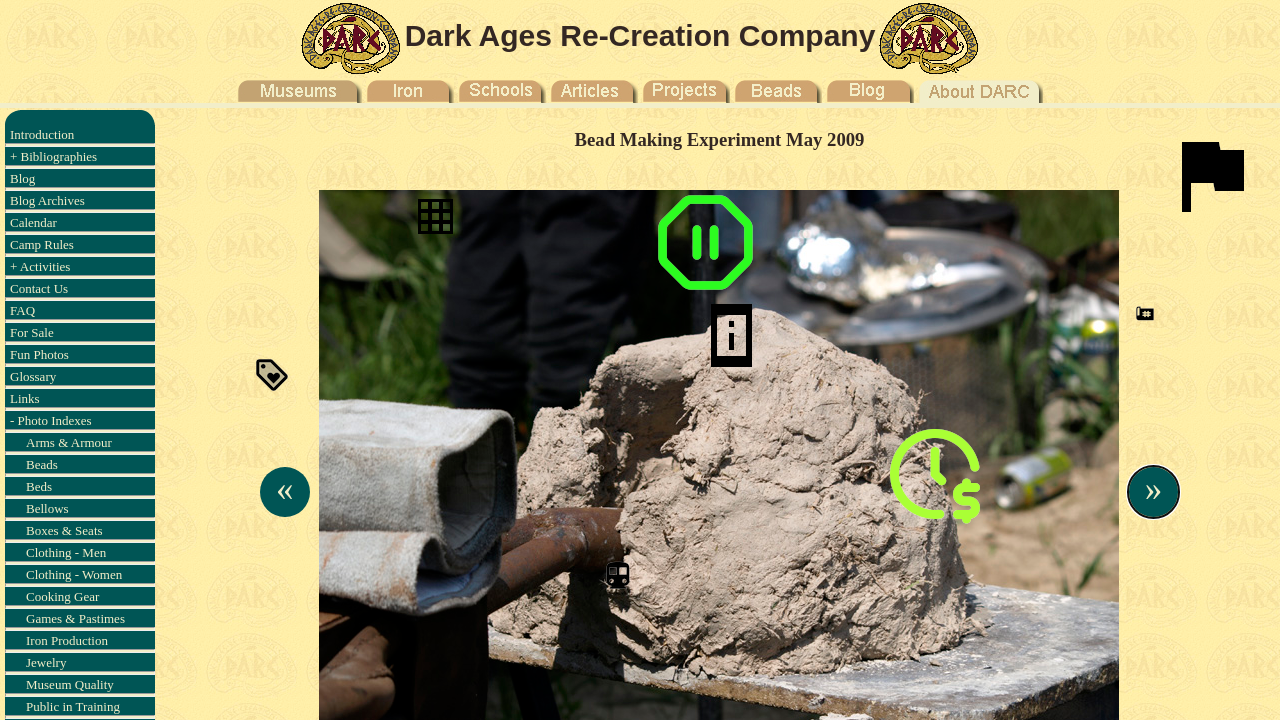  I want to click on access loyalty rewards or points, so click(272, 375).